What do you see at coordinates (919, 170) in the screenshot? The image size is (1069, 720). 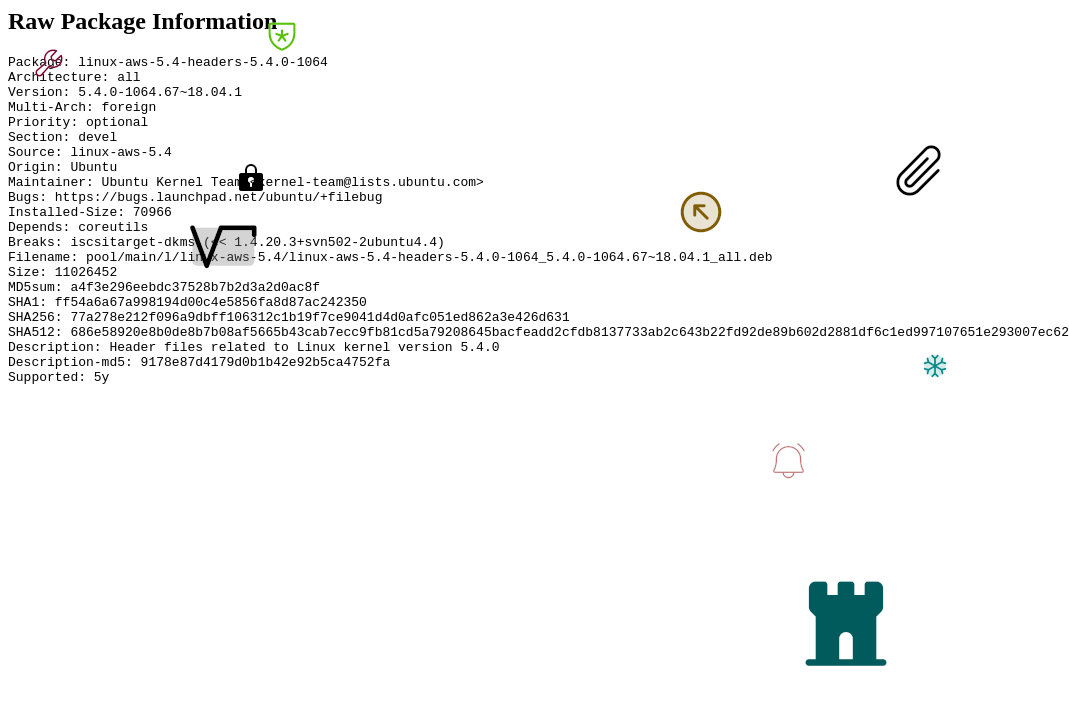 I see `attach a file to your message` at bounding box center [919, 170].